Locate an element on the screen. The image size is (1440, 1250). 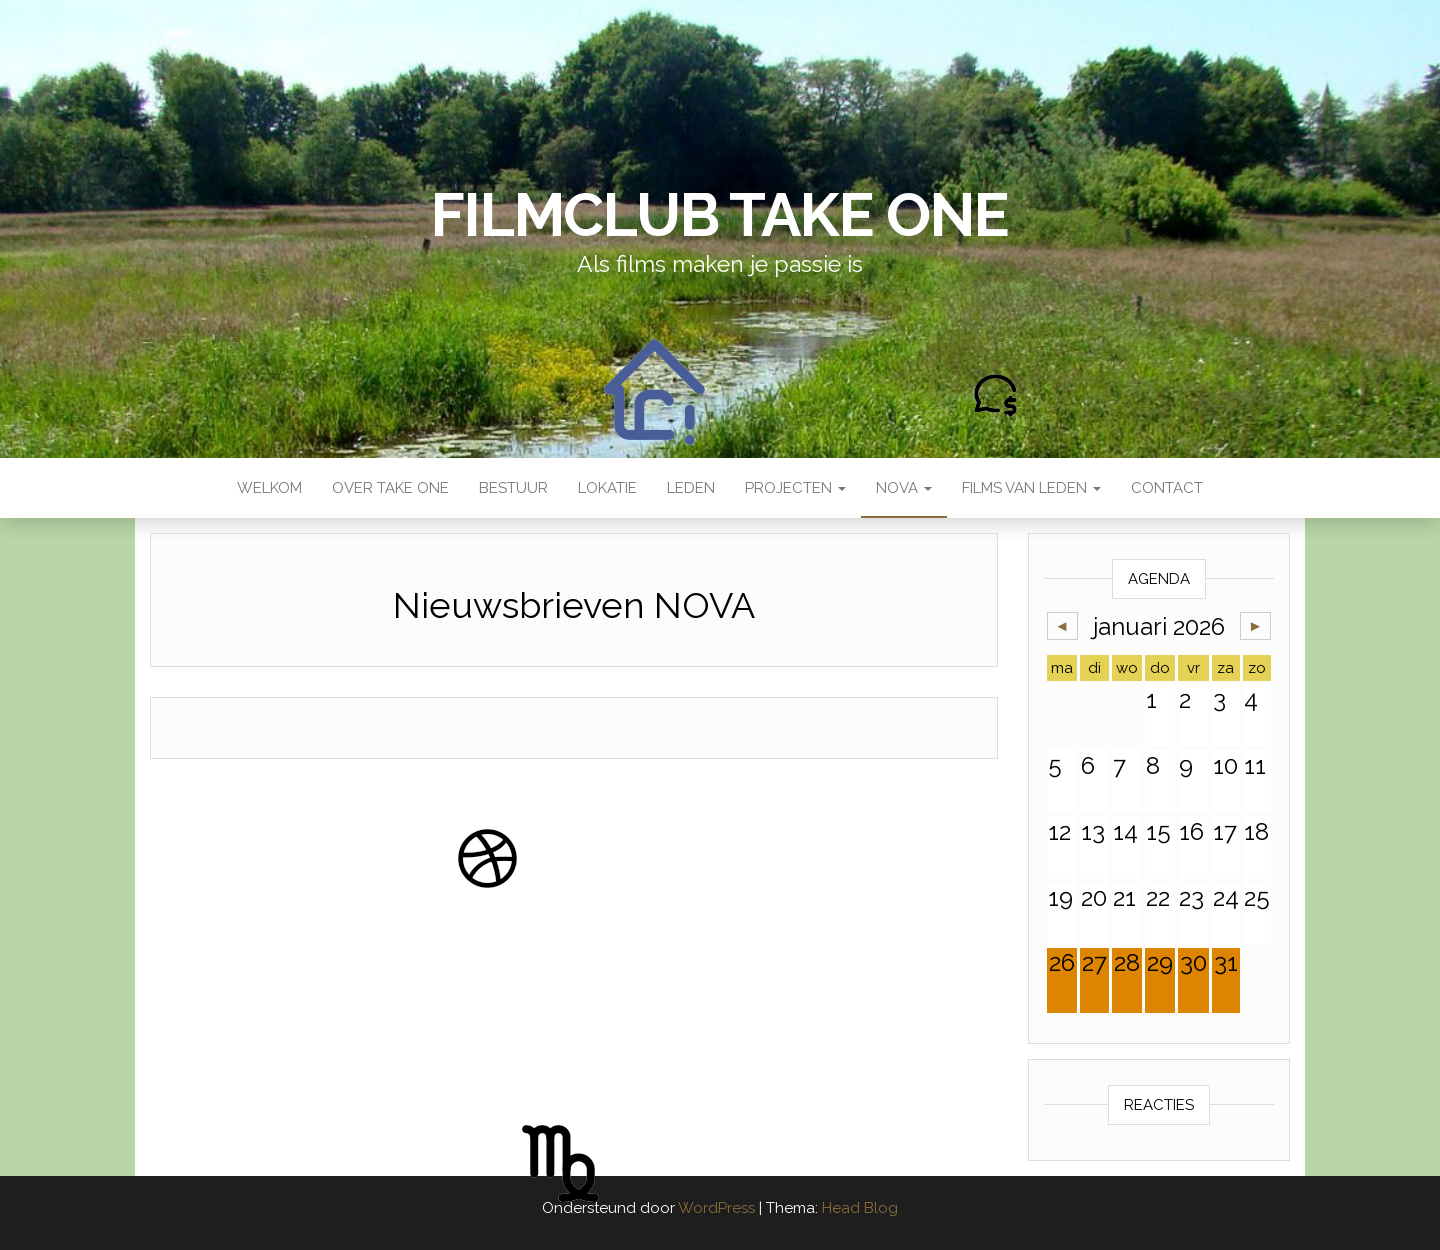
indicates virgo zodiac sign is located at coordinates (562, 1161).